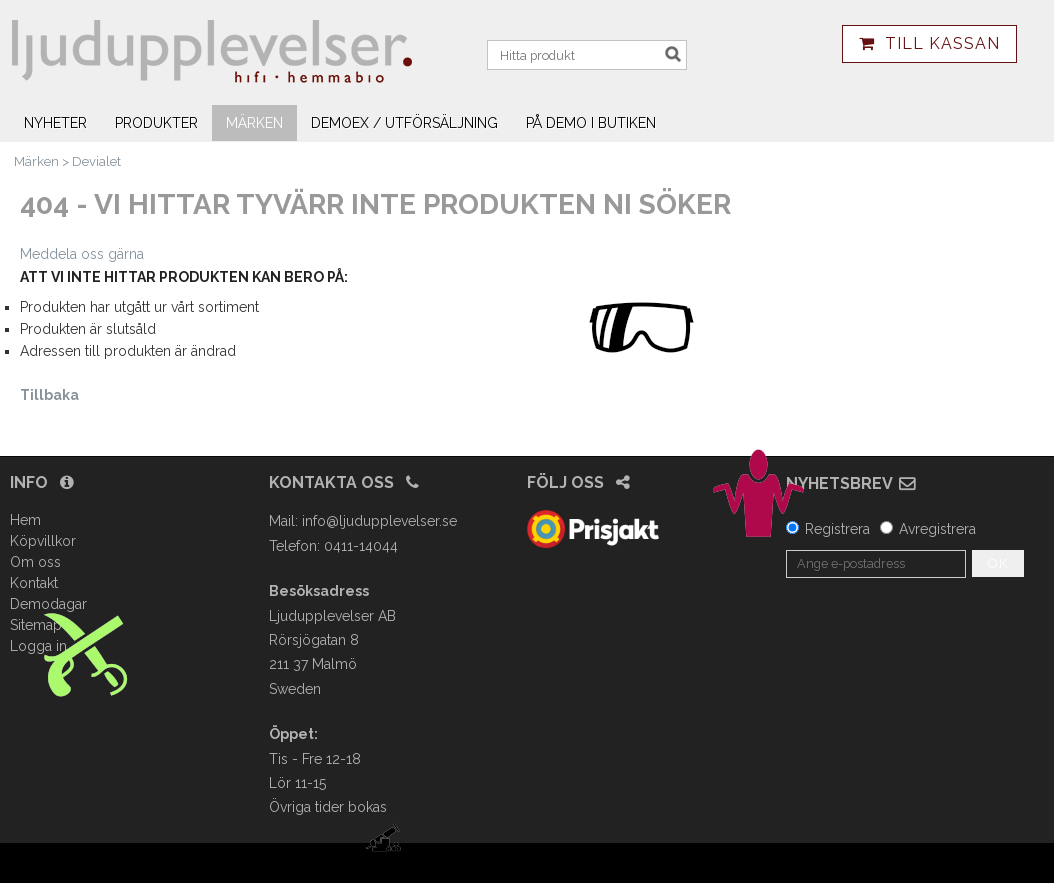 This screenshot has height=883, width=1054. Describe the element at coordinates (758, 492) in the screenshot. I see `indicates unknown or uncertain status` at that location.